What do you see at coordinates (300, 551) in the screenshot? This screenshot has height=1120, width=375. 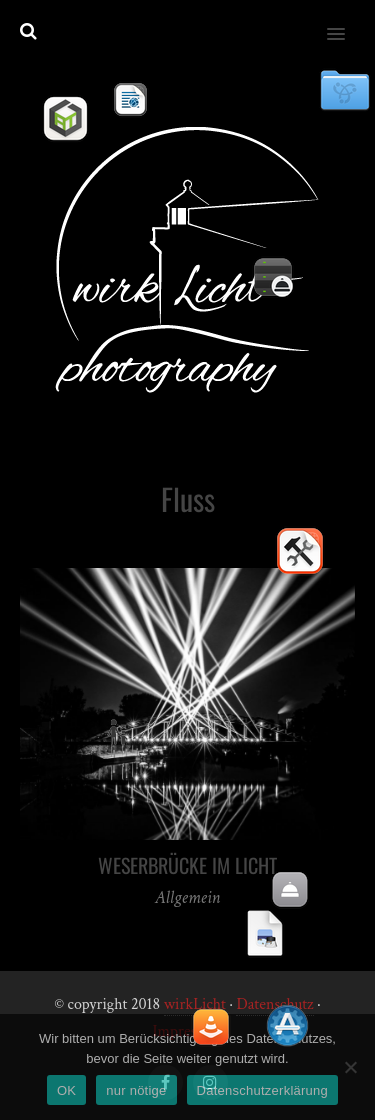 I see `open pdf mix tool app` at bounding box center [300, 551].